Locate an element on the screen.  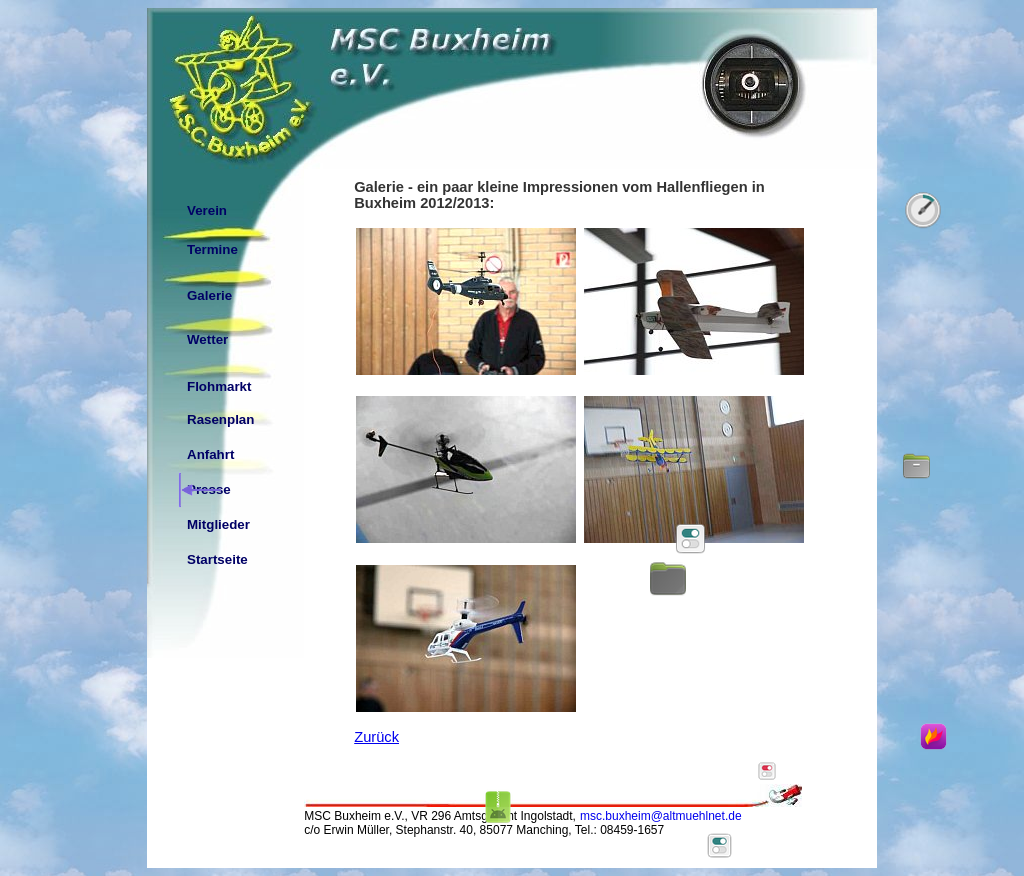
open file manager application is located at coordinates (916, 465).